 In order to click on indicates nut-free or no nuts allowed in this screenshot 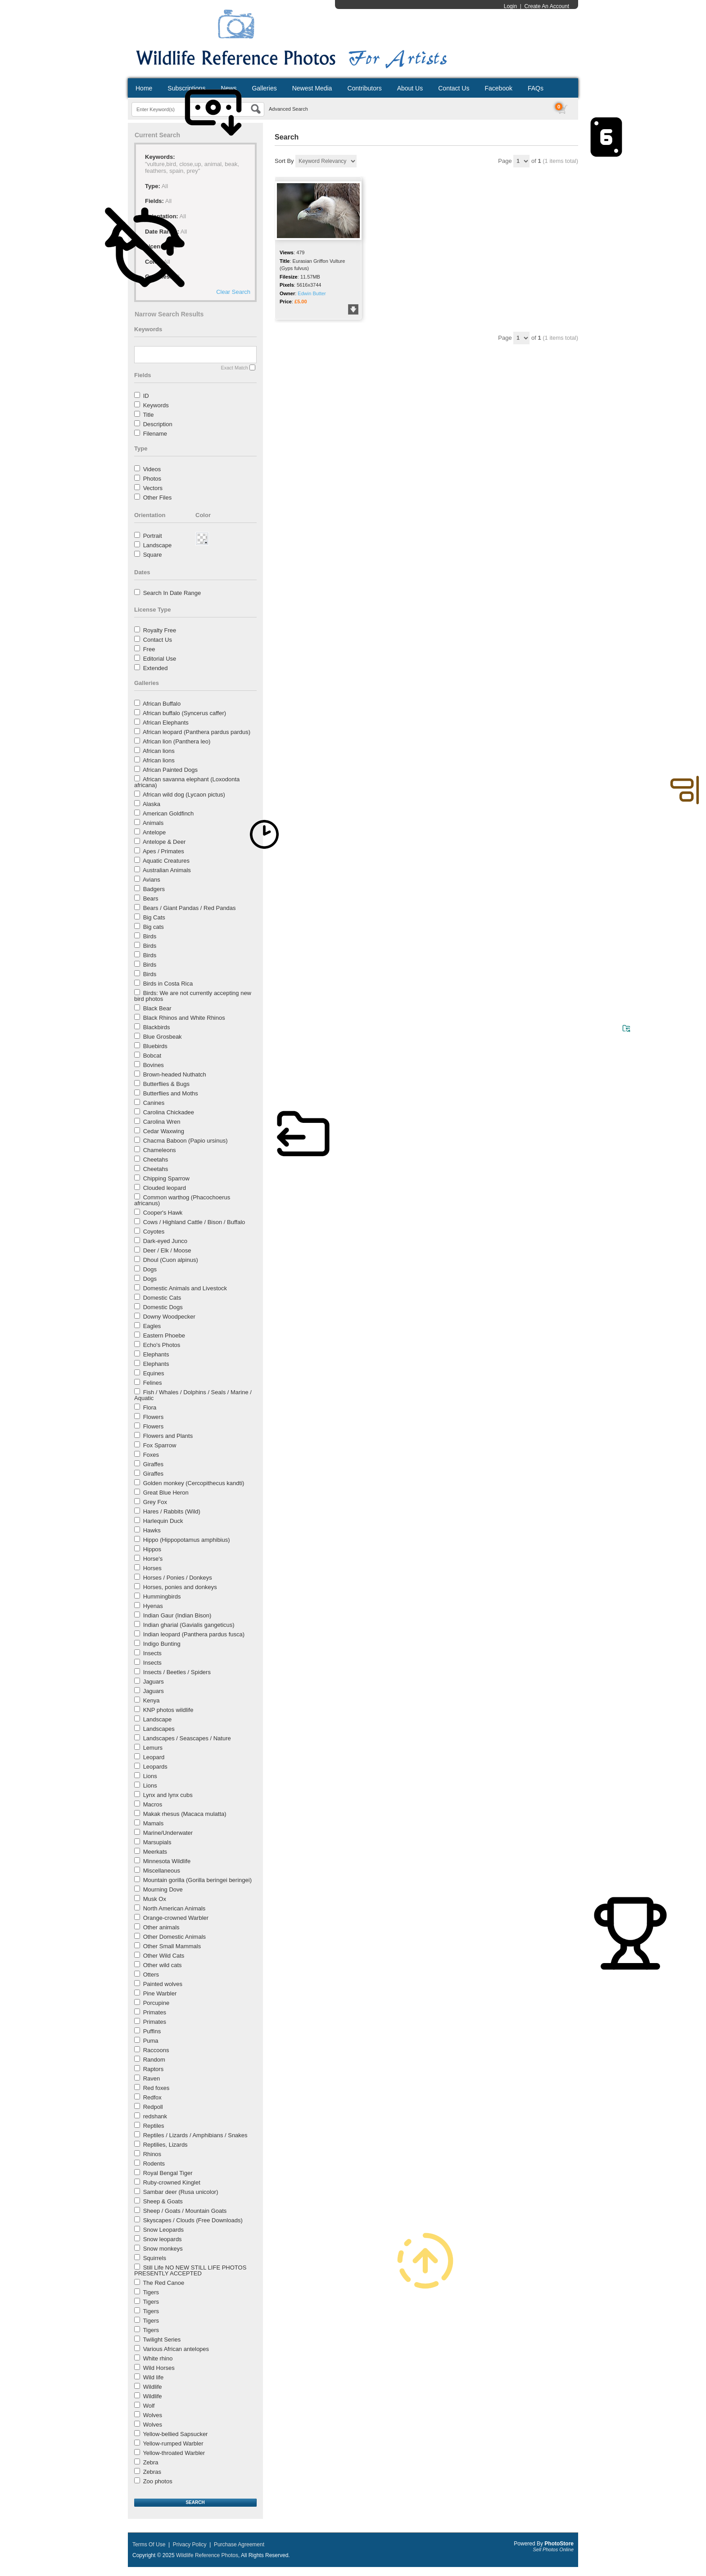, I will do `click(145, 247)`.